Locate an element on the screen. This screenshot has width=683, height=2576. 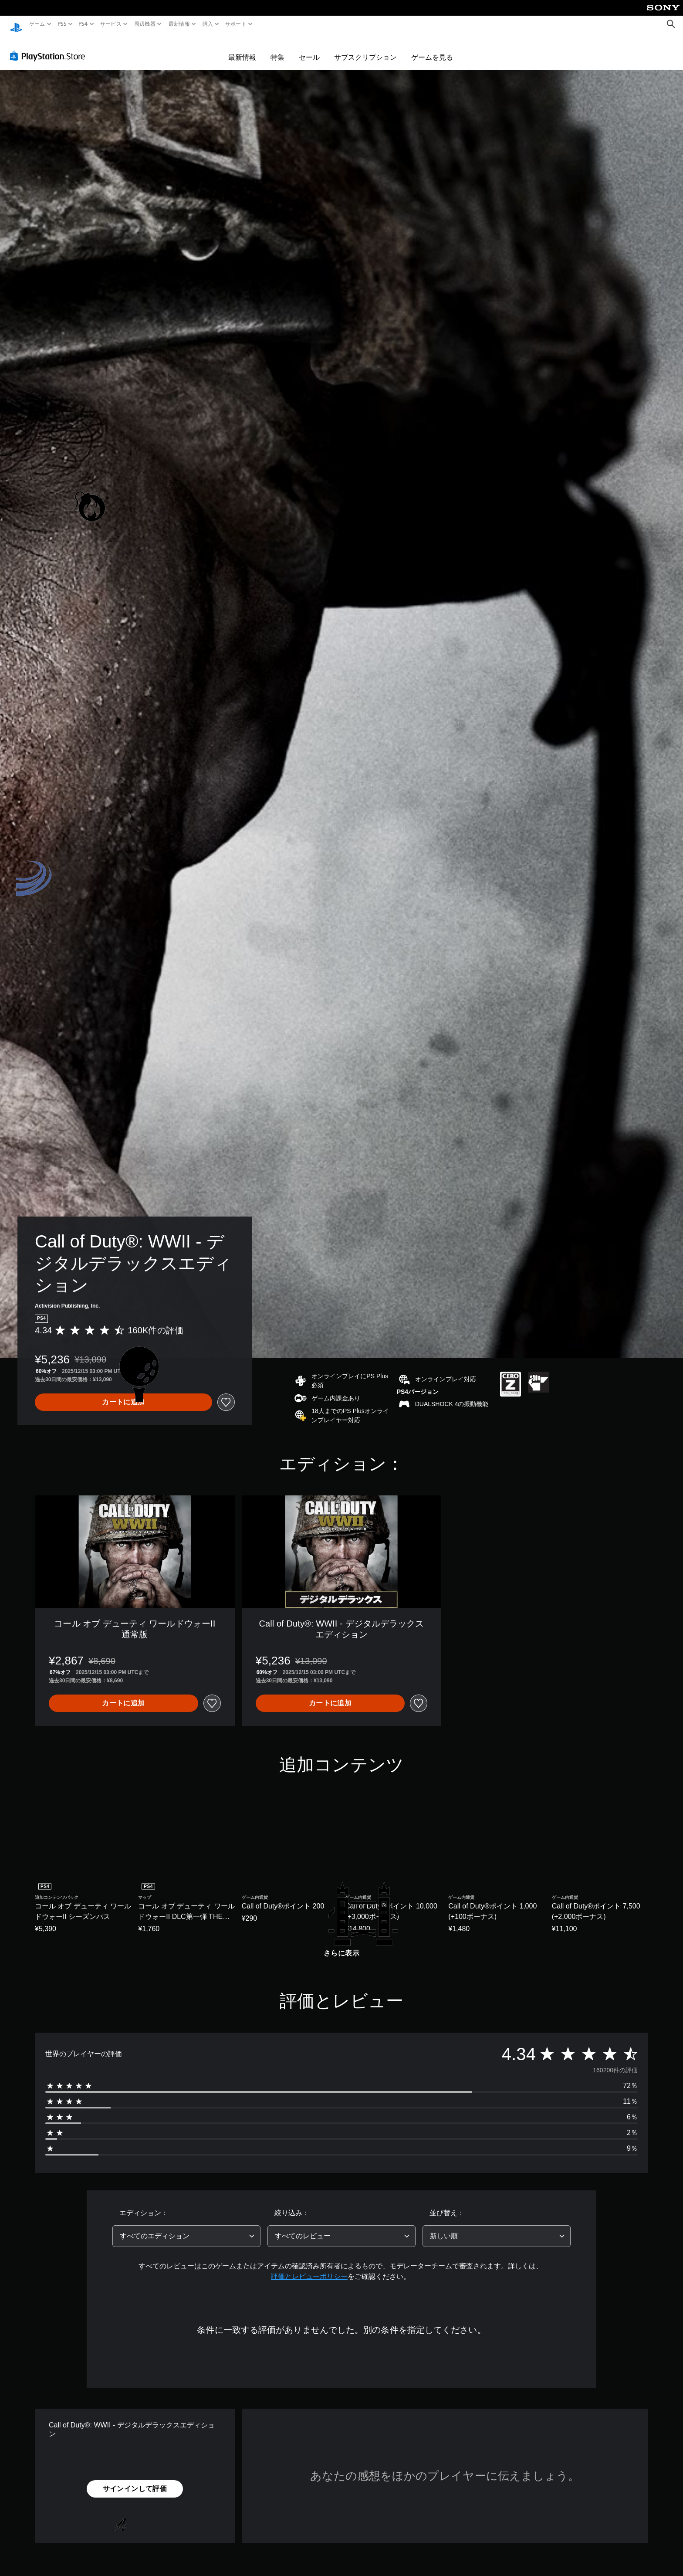
indicates a wind or air-based attack ability is located at coordinates (34, 878).